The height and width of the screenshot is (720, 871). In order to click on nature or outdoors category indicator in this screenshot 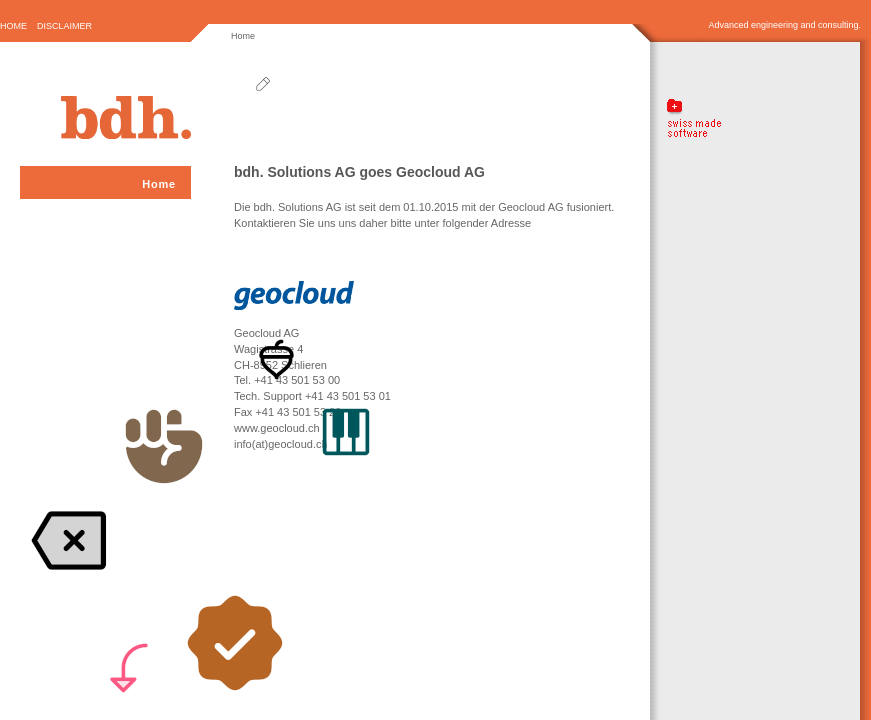, I will do `click(276, 359)`.